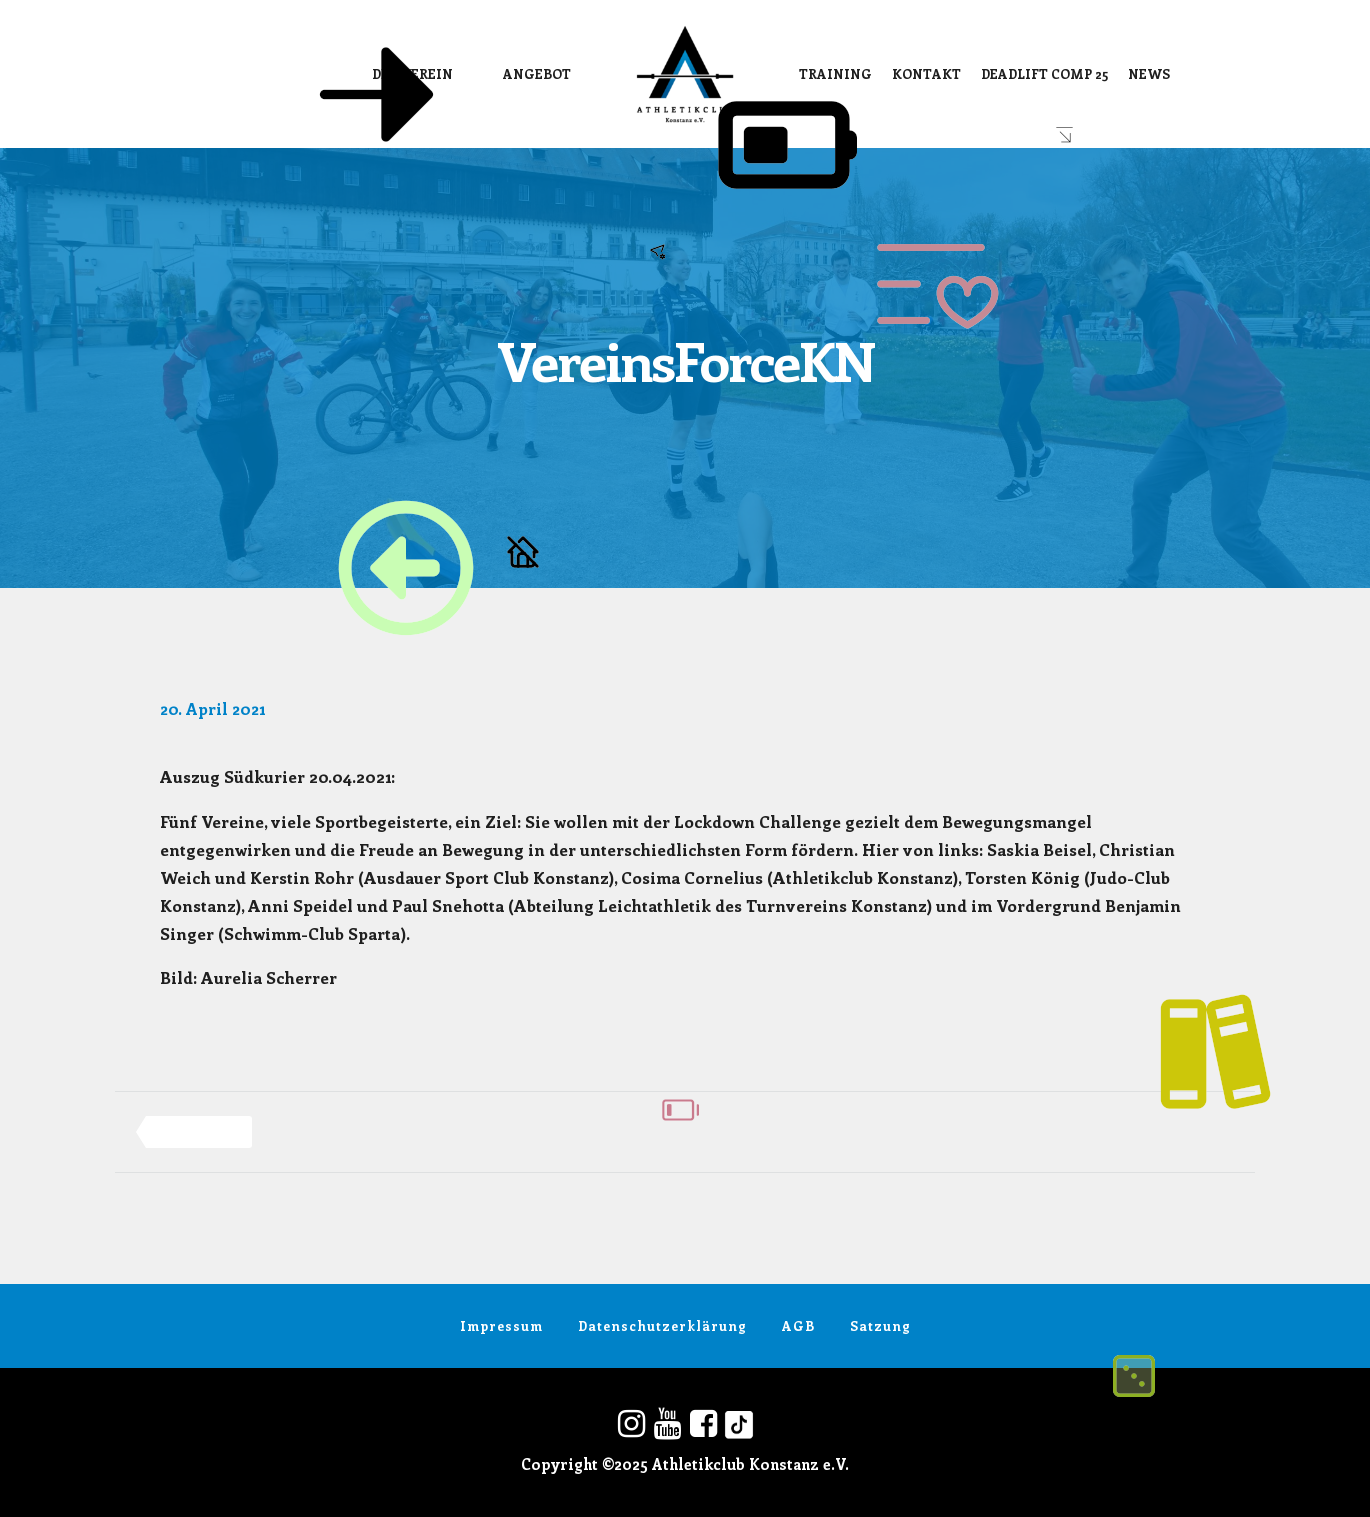 This screenshot has width=1370, height=1517. What do you see at coordinates (523, 552) in the screenshot?
I see `home feature is currently disabled` at bounding box center [523, 552].